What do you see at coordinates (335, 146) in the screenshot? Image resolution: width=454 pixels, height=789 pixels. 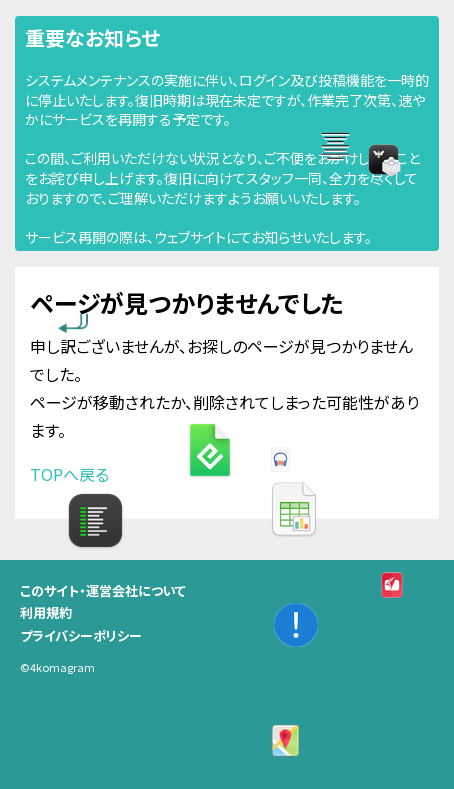 I see `center align text` at bounding box center [335, 146].